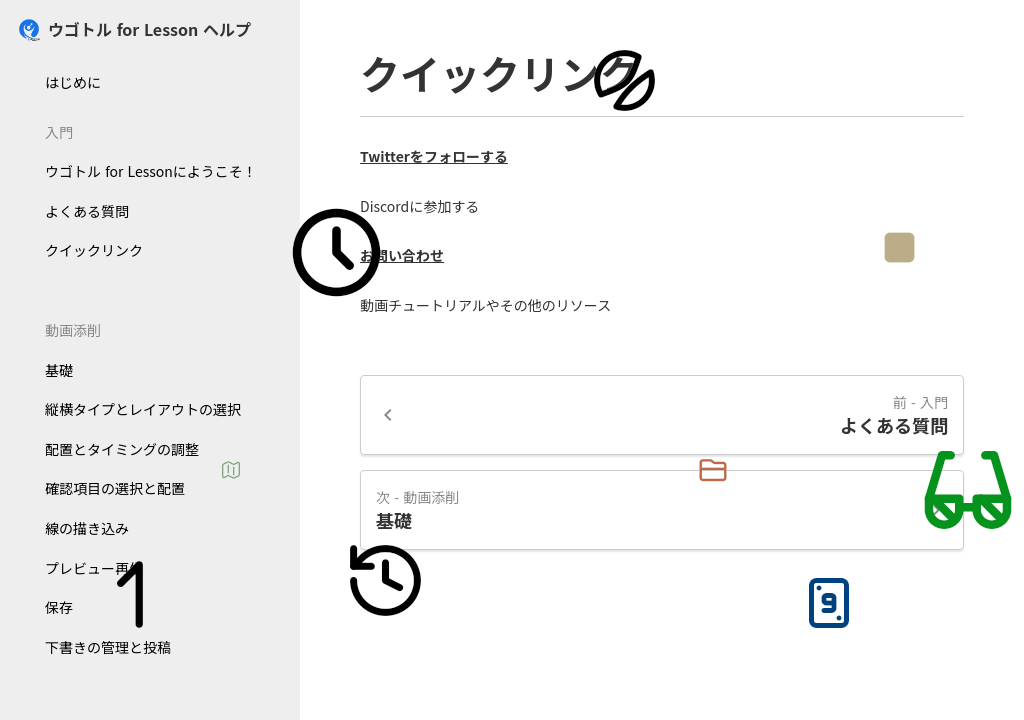 This screenshot has width=1024, height=720. I want to click on open sharik file sharing app, so click(624, 80).